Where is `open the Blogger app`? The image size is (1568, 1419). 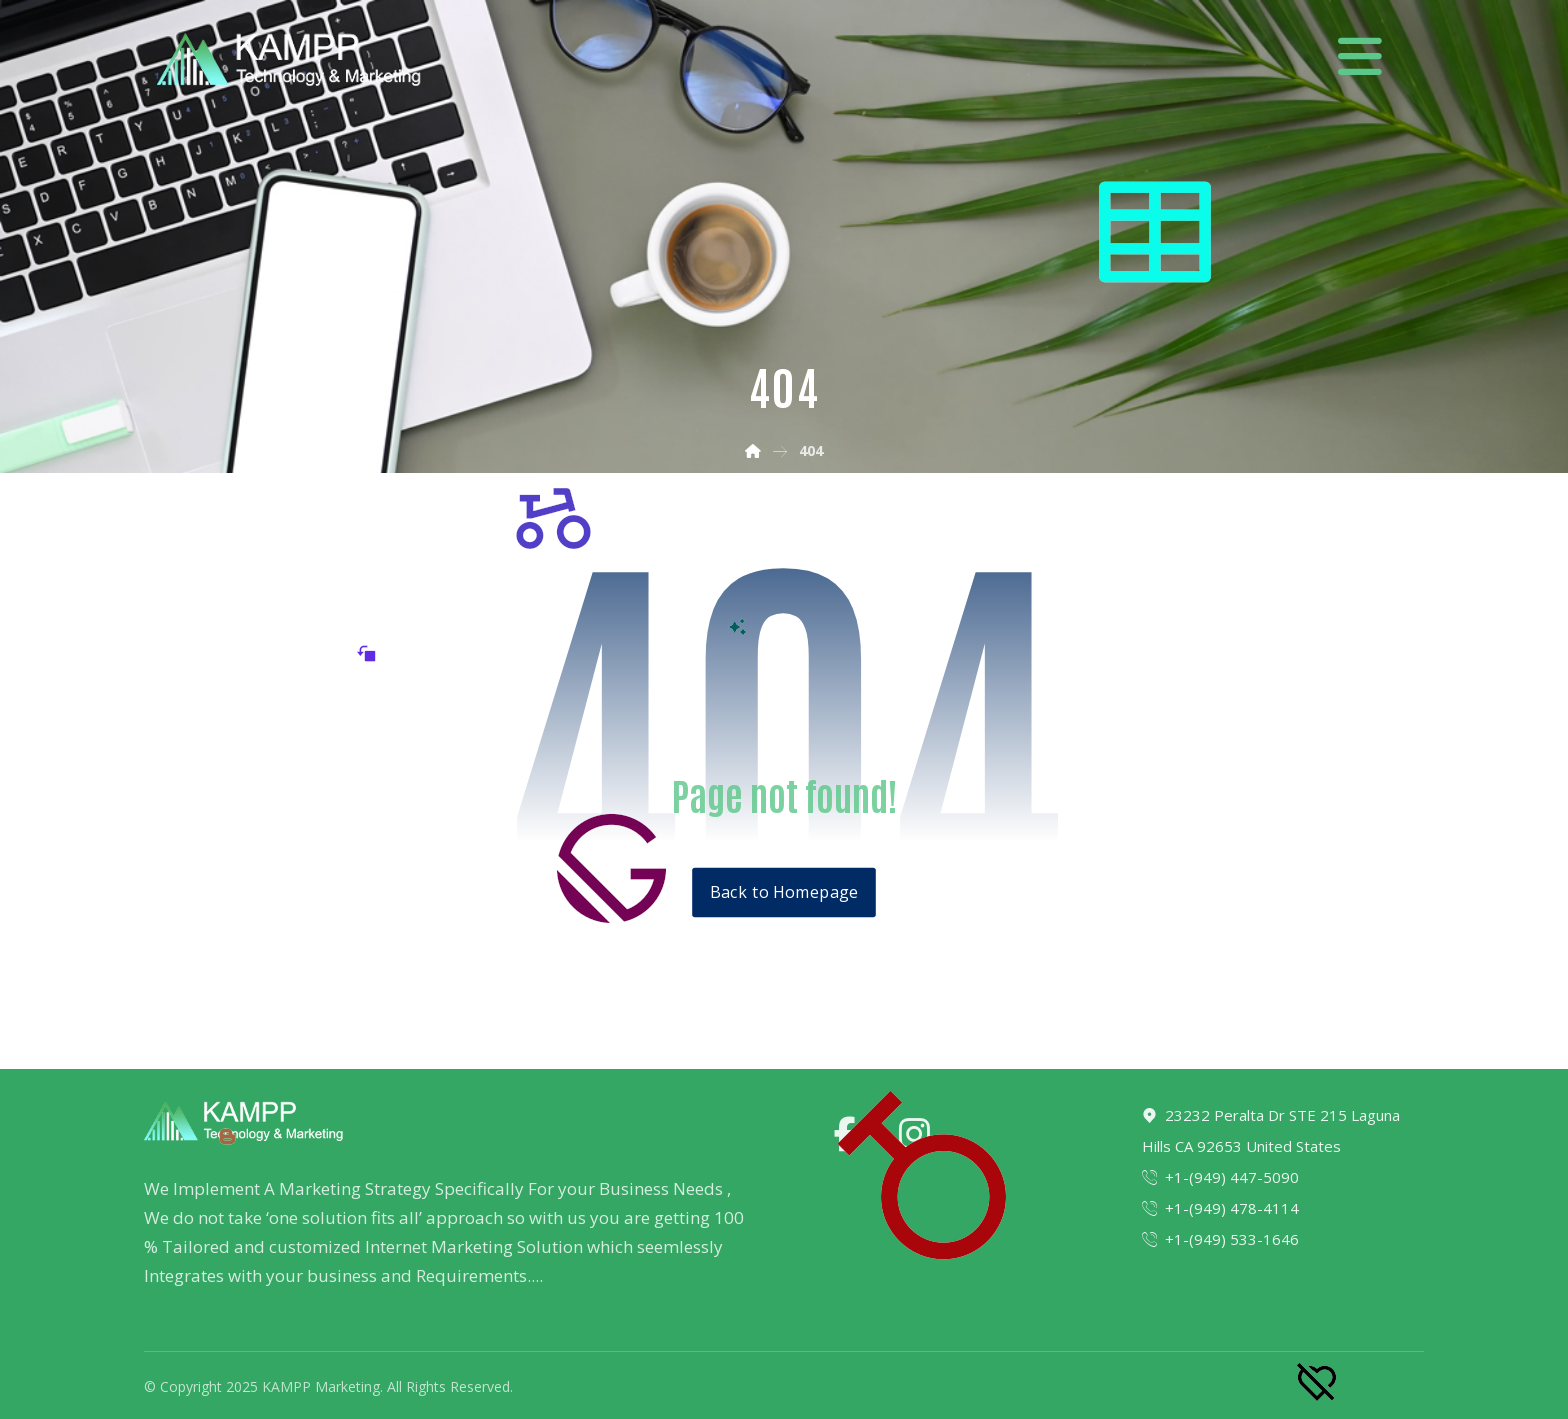 open the Blogger app is located at coordinates (227, 1136).